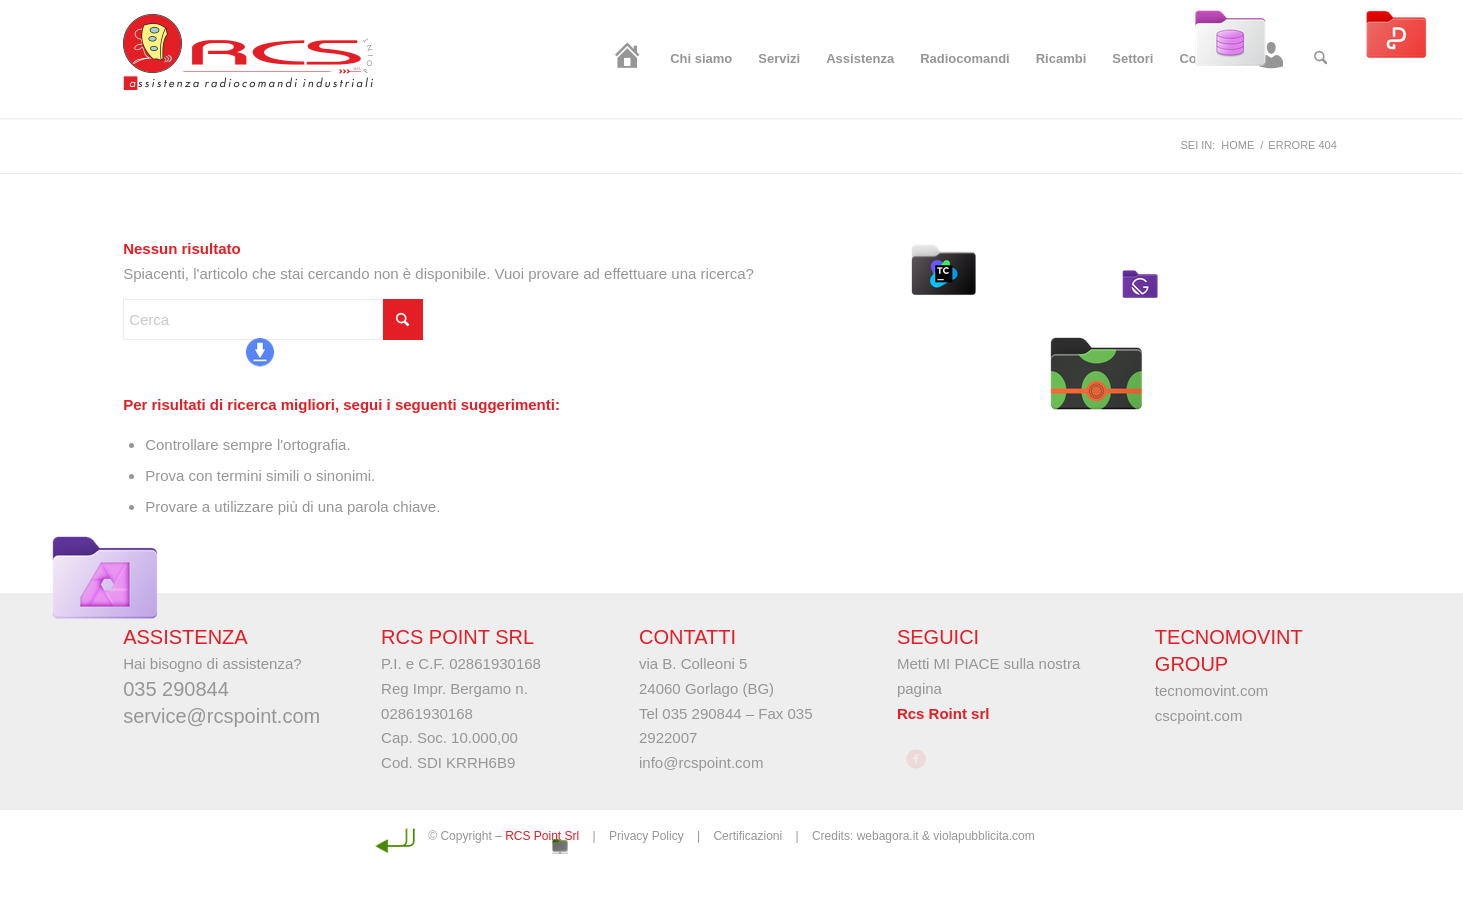 This screenshot has height=912, width=1463. What do you see at coordinates (104, 580) in the screenshot?
I see `open affinity photo project files folder` at bounding box center [104, 580].